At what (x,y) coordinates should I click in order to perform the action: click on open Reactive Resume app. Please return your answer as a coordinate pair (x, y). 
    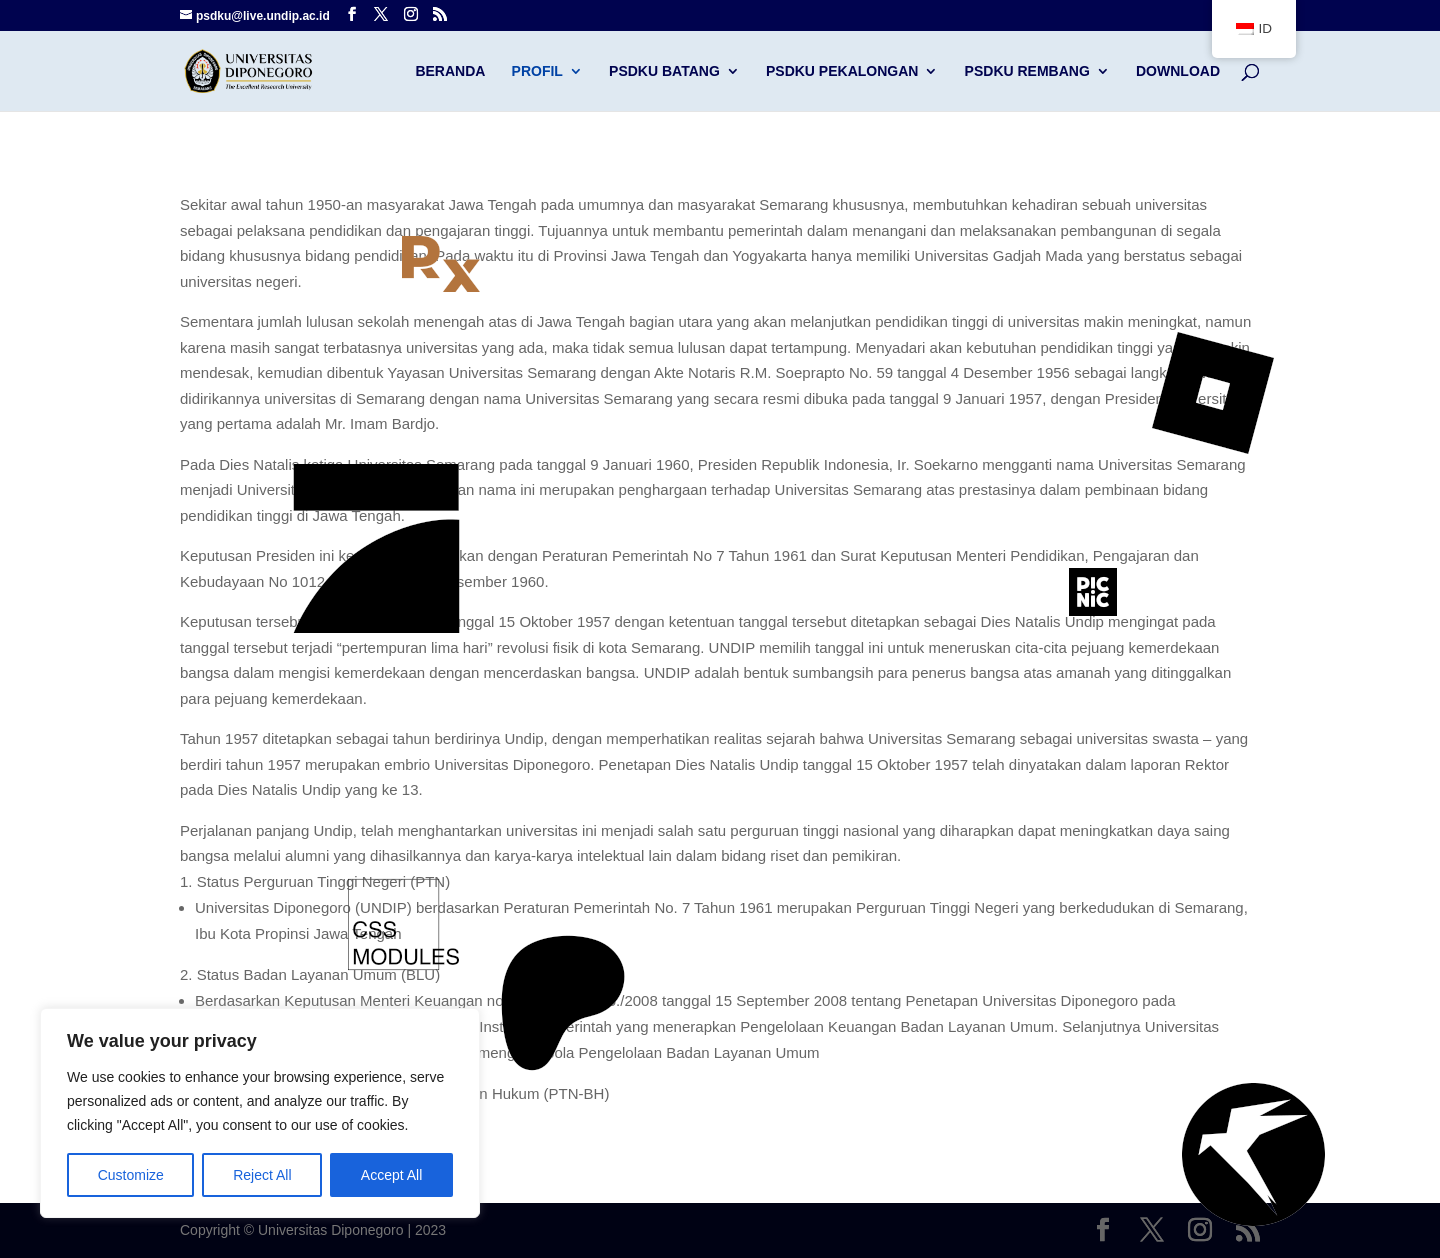
    Looking at the image, I should click on (441, 264).